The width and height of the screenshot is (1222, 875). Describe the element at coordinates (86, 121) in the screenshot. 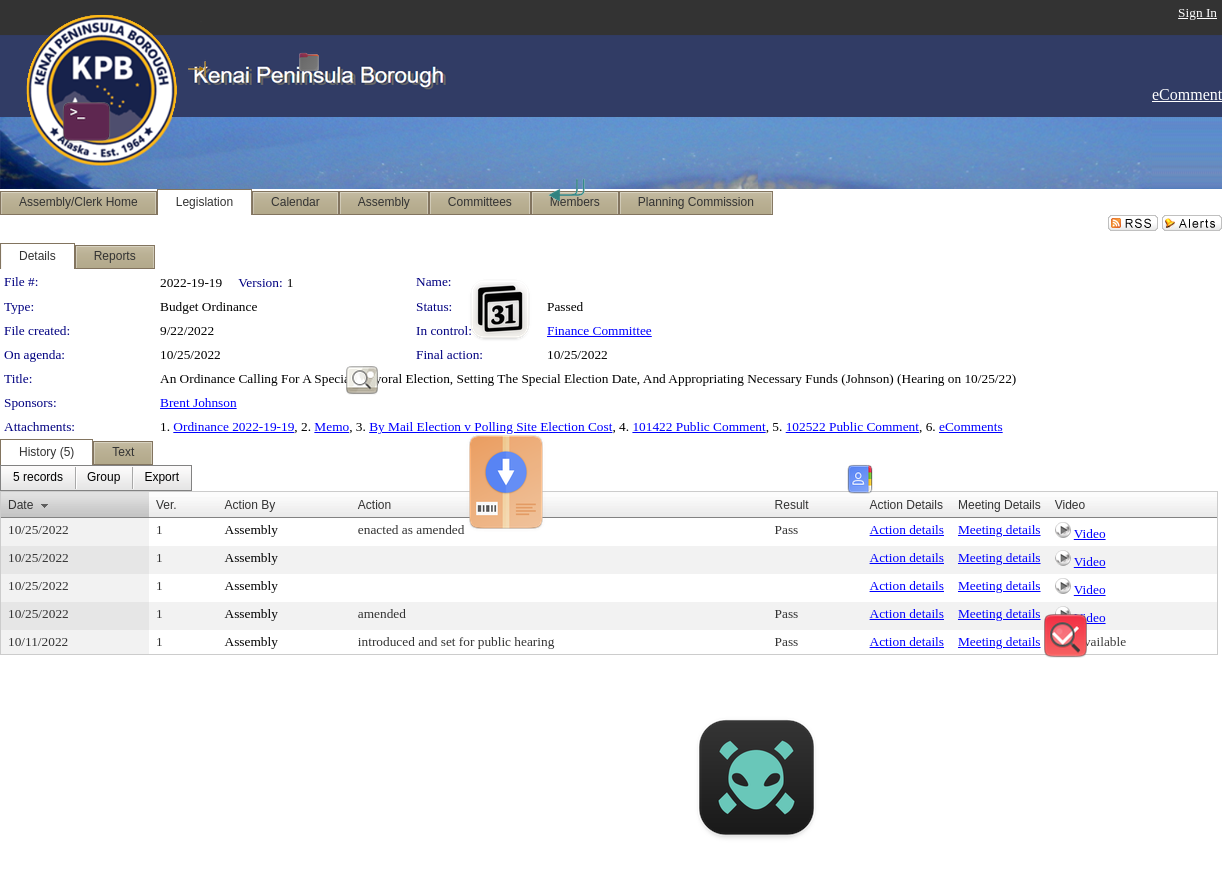

I see `open terminal application` at that location.